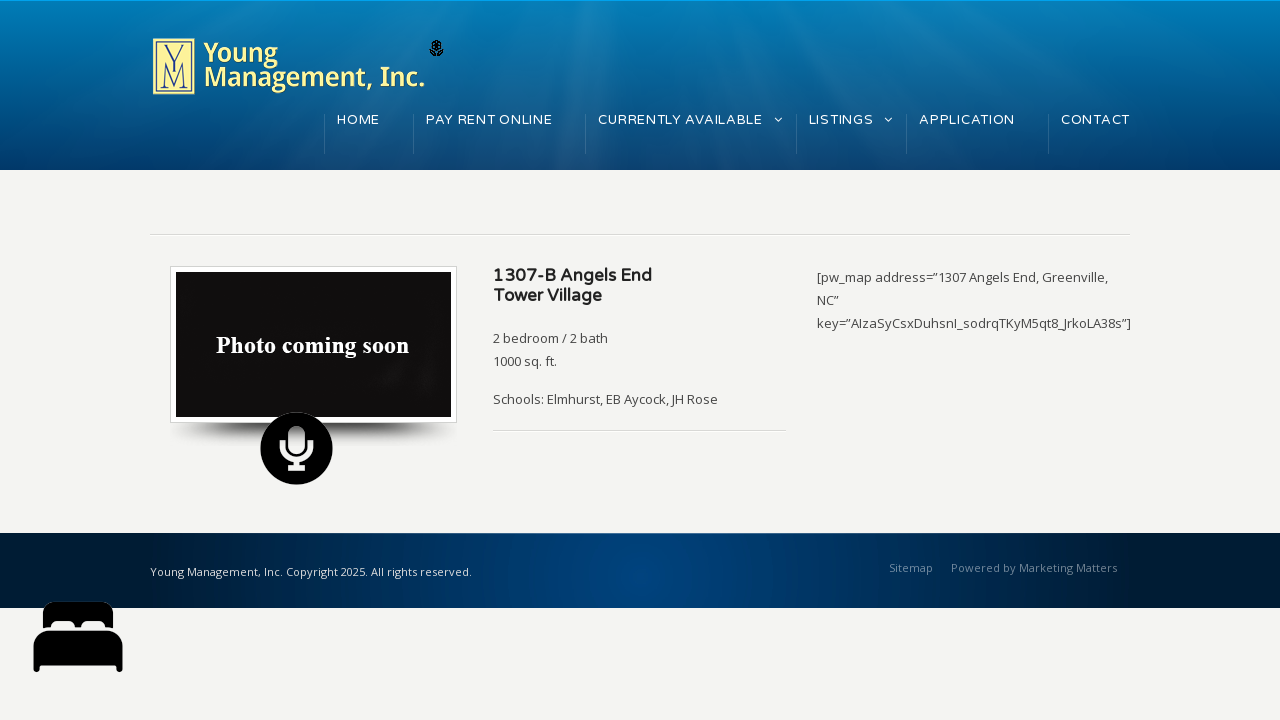 This screenshot has height=720, width=1280. Describe the element at coordinates (296, 448) in the screenshot. I see `tap to start voice recording` at that location.